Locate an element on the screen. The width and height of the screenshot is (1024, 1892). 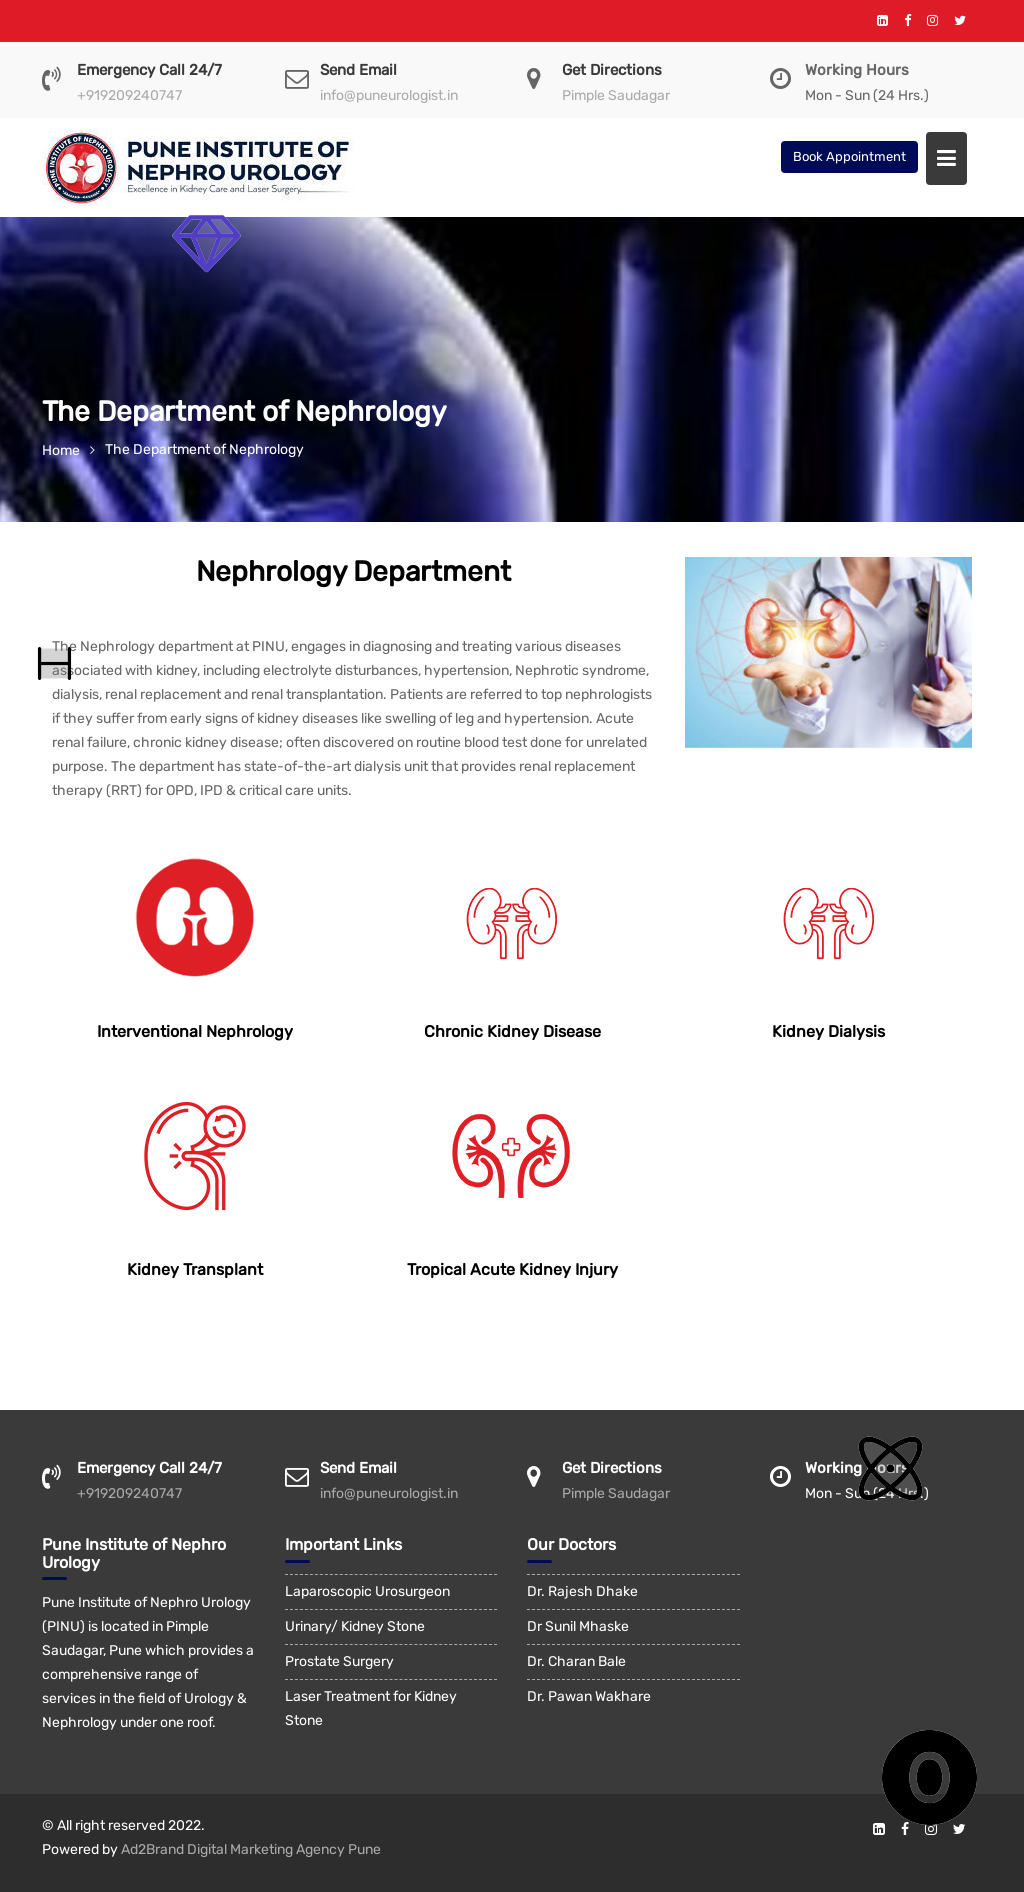
access science or chemistry features is located at coordinates (890, 1468).